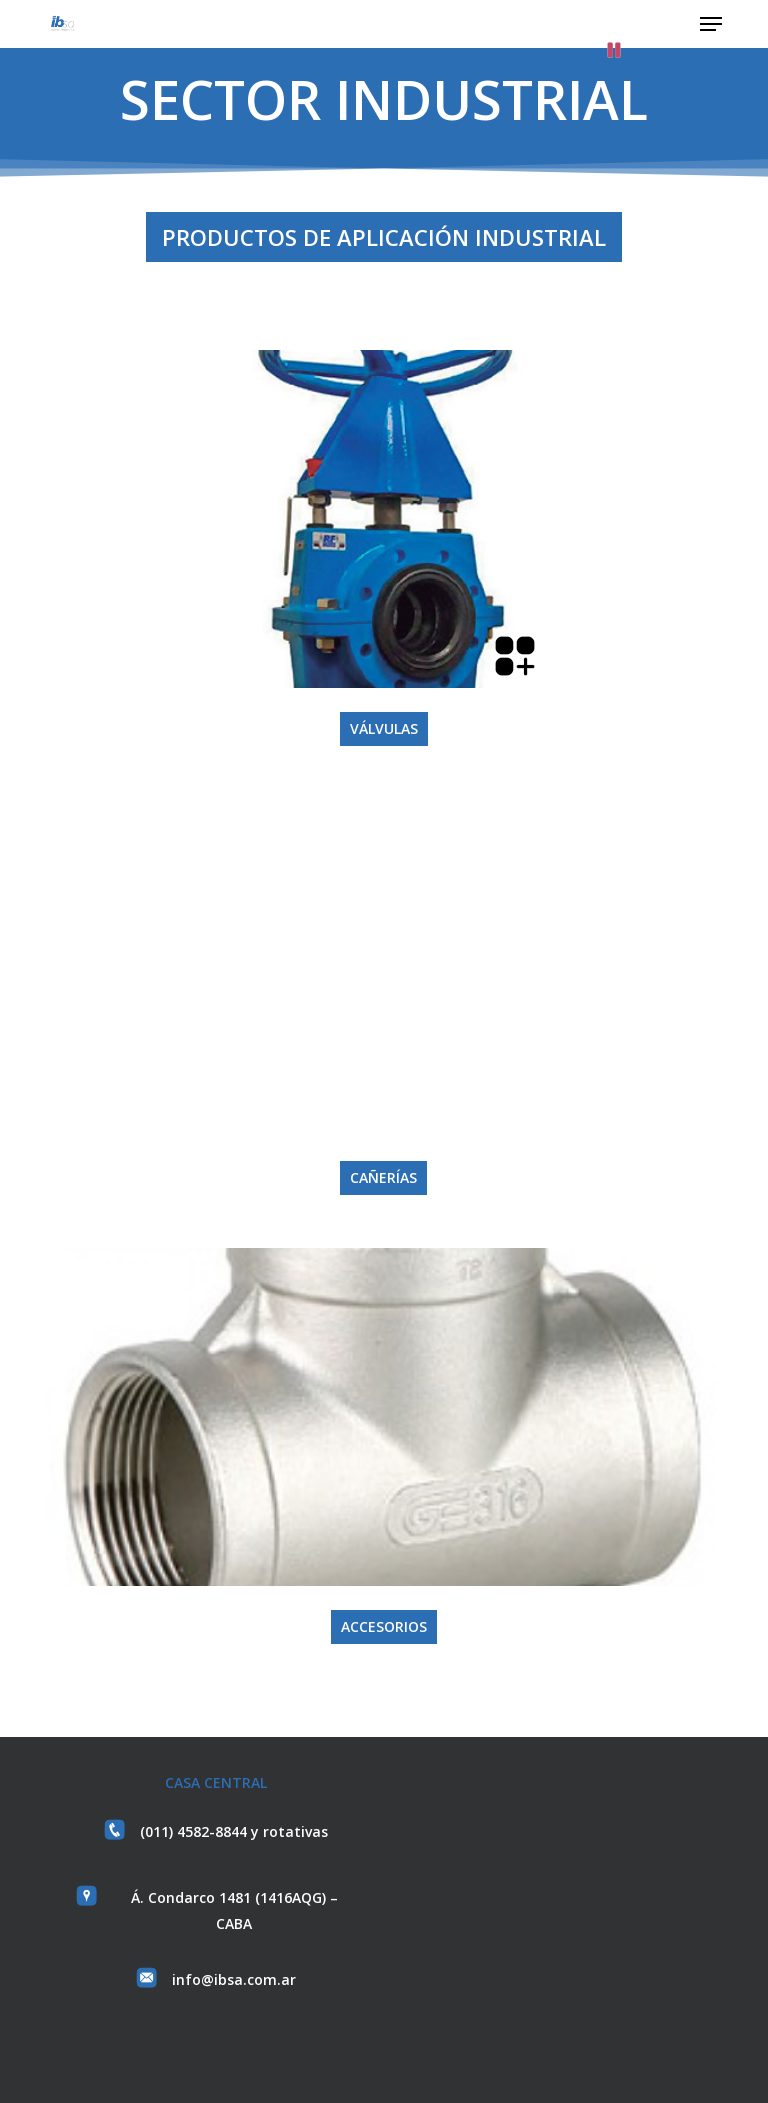  I want to click on add a new widget or module, so click(515, 656).